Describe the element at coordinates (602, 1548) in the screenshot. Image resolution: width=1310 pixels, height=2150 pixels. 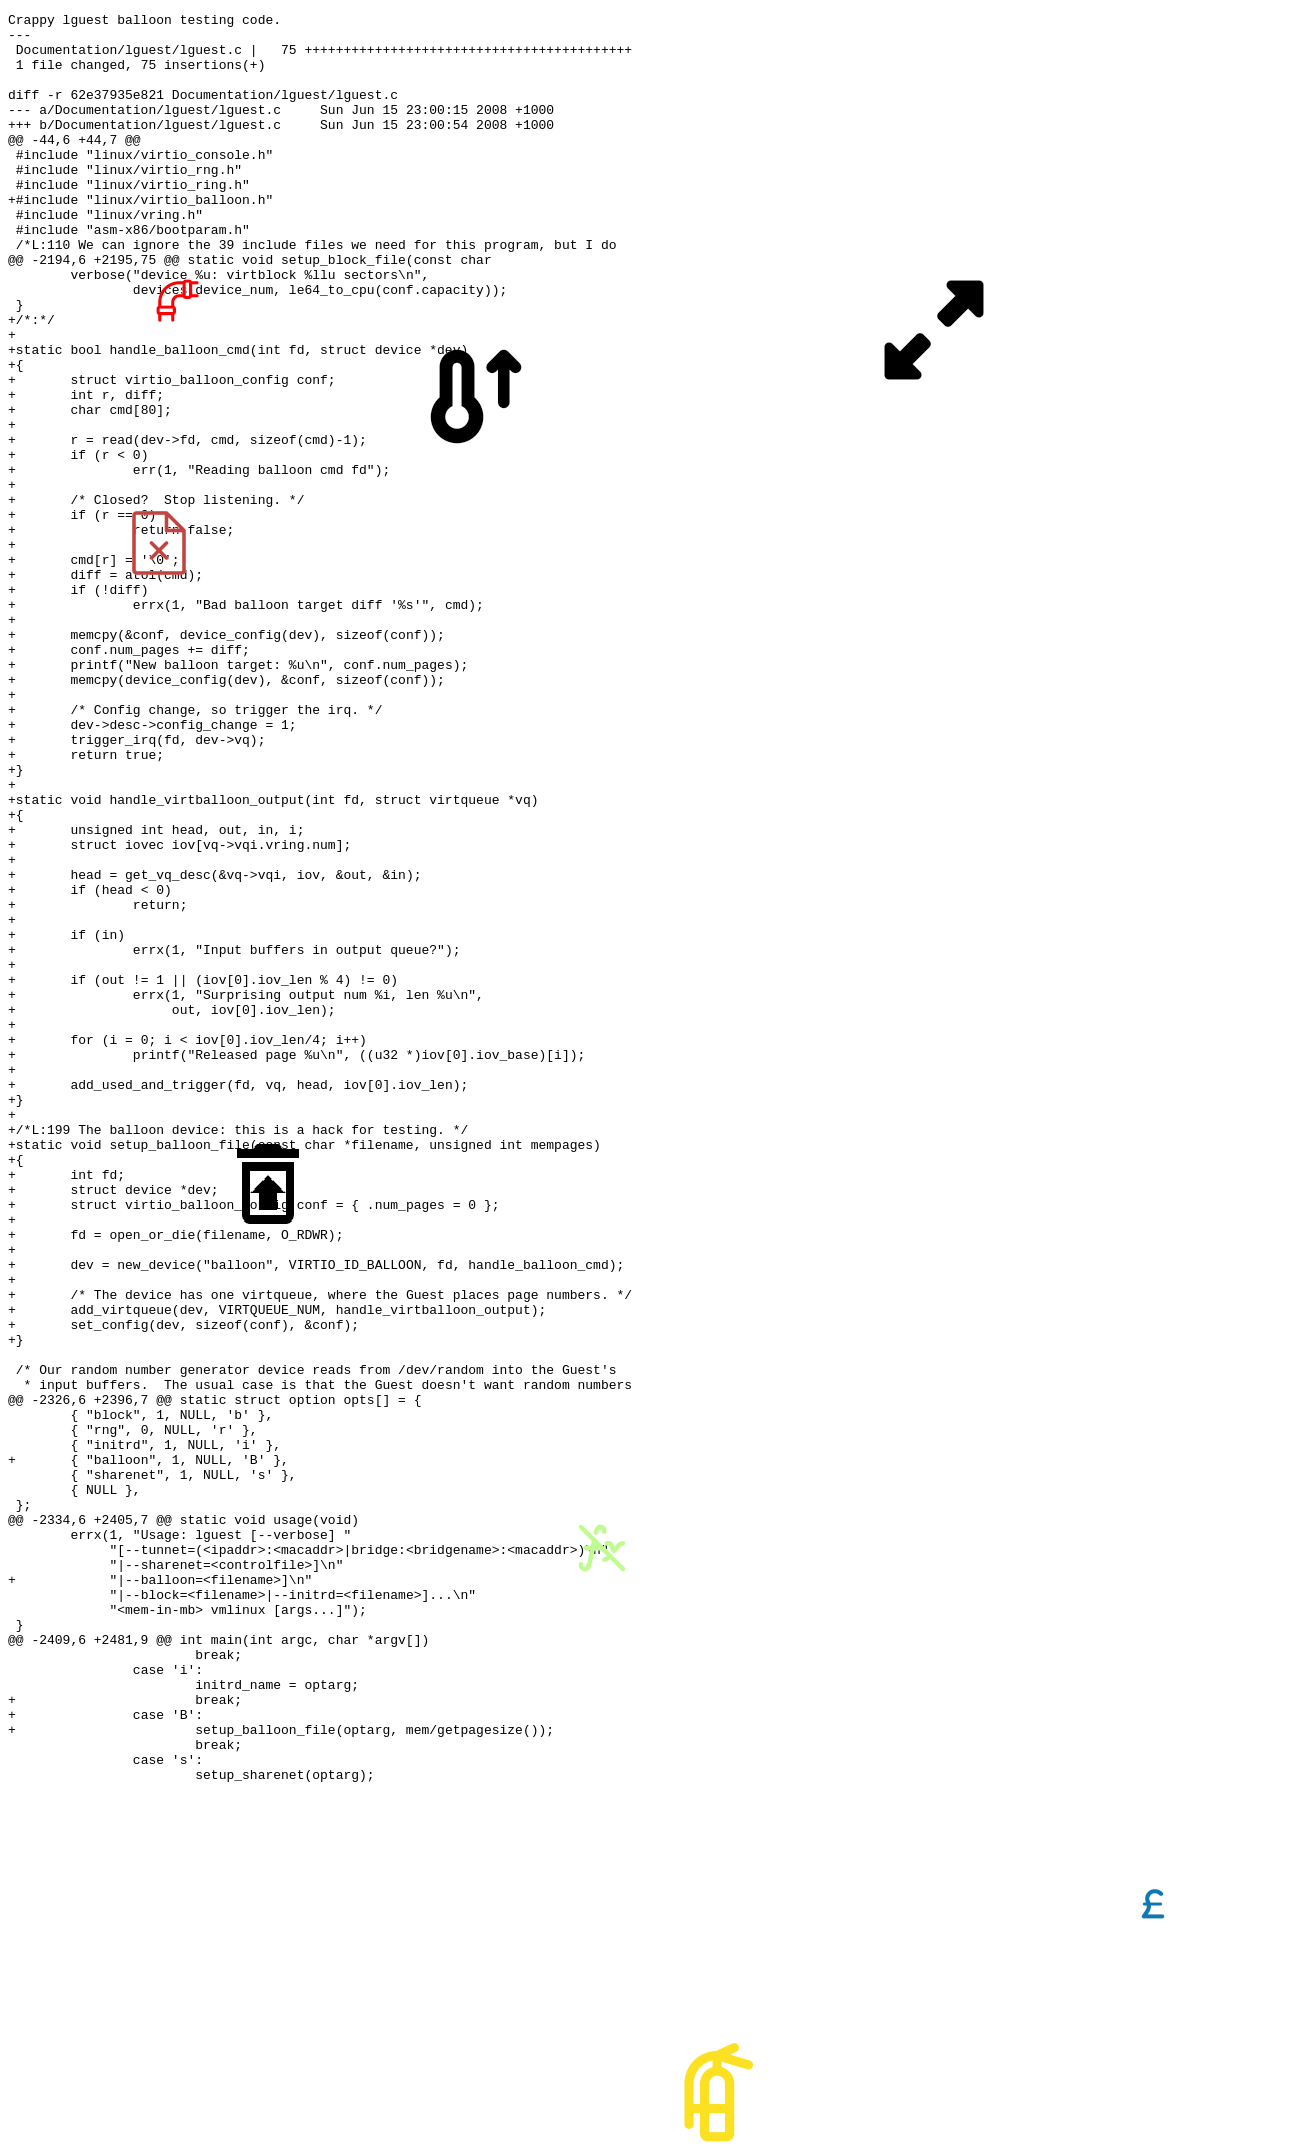
I see `disable math function or formula mode` at that location.